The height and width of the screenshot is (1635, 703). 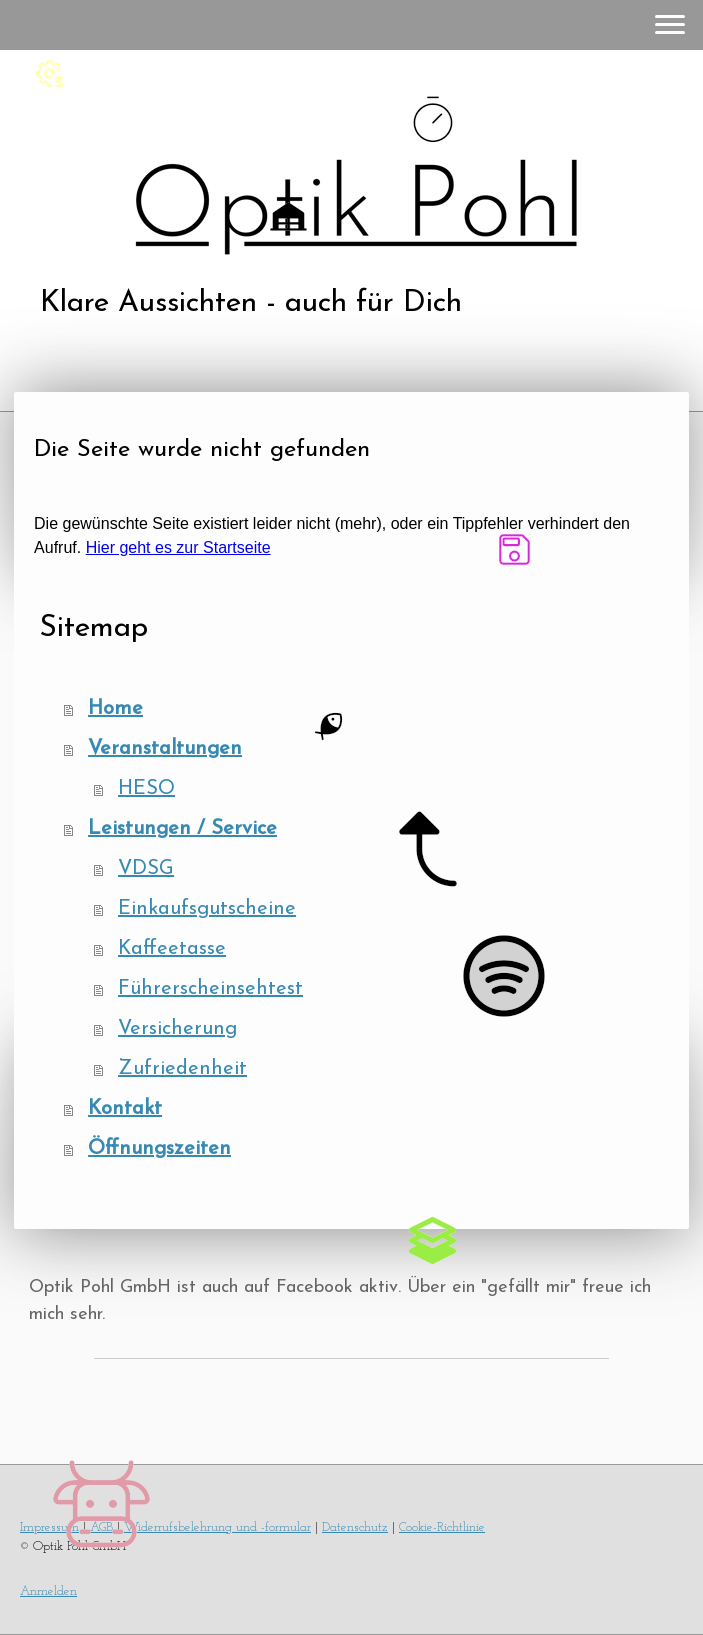 What do you see at coordinates (428, 849) in the screenshot?
I see `go back and up to previous level` at bounding box center [428, 849].